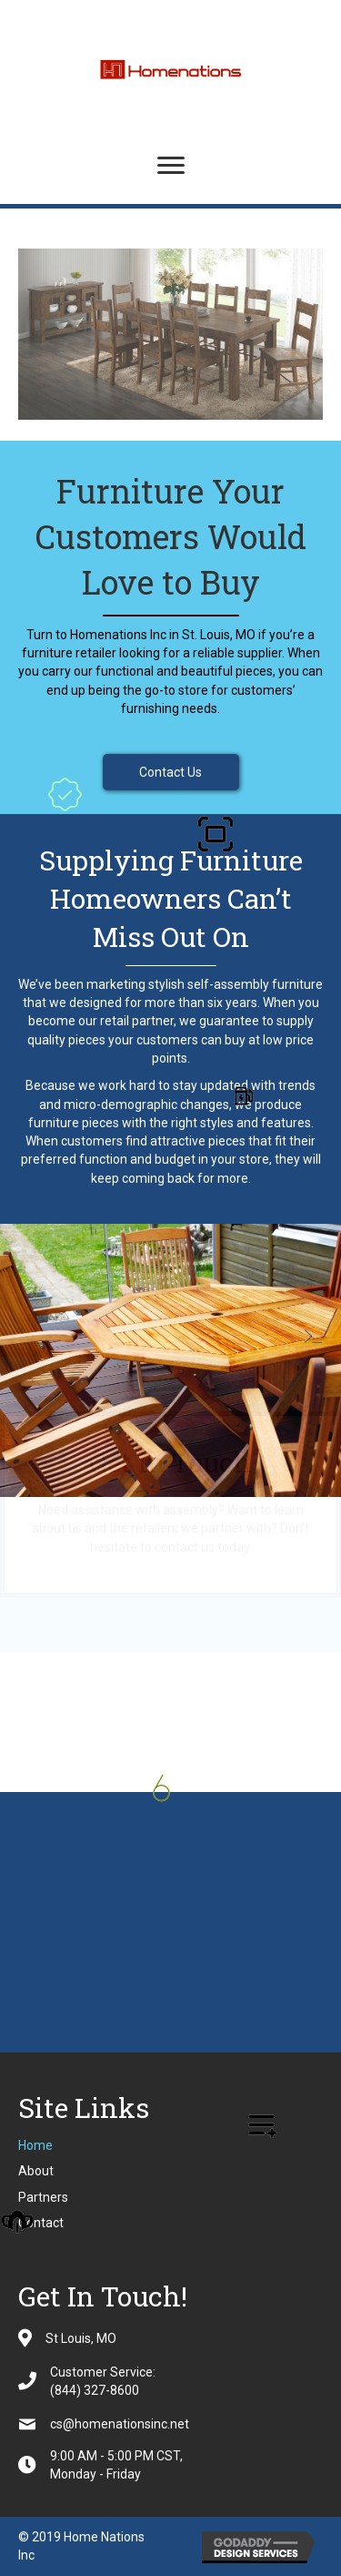 The image size is (341, 2576). I want to click on indicates respiratory protection or ventilator equipment, so click(17, 2221).